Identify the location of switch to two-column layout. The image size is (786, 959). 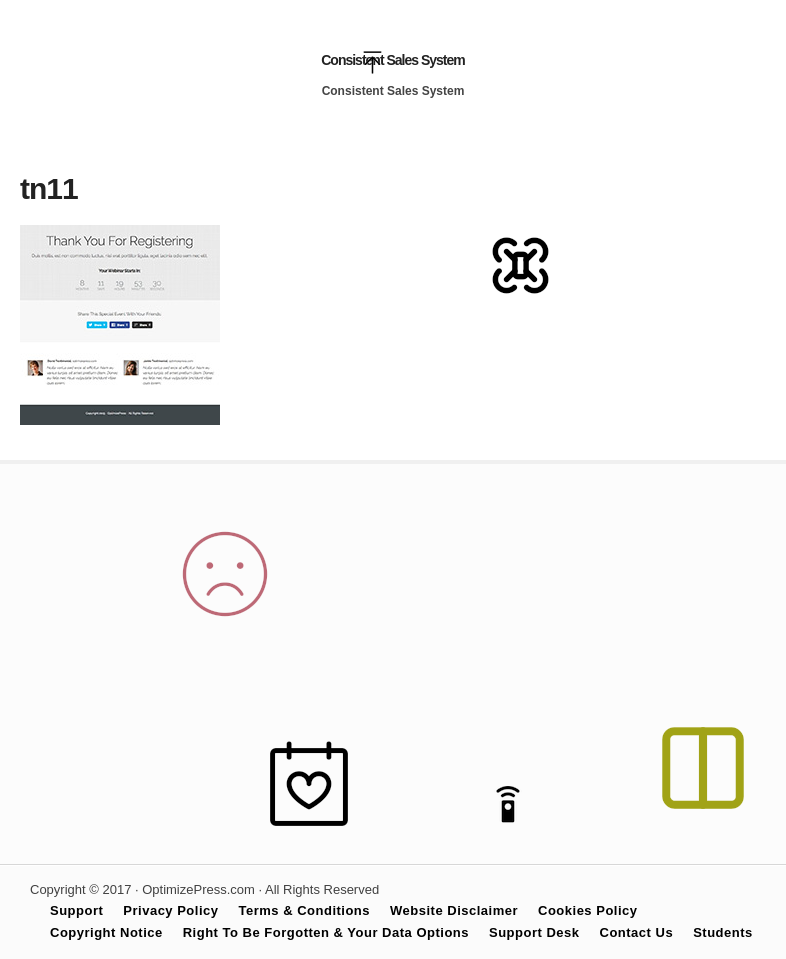
(703, 768).